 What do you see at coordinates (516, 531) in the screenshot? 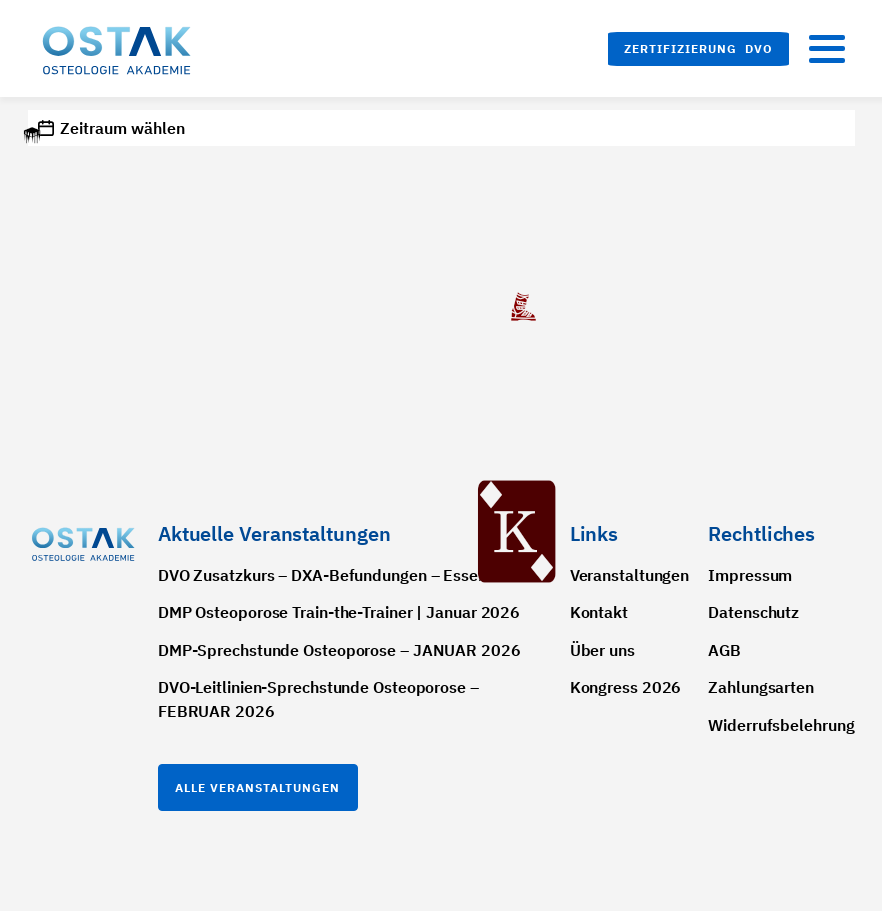
I see `king of diamonds playing card` at bounding box center [516, 531].